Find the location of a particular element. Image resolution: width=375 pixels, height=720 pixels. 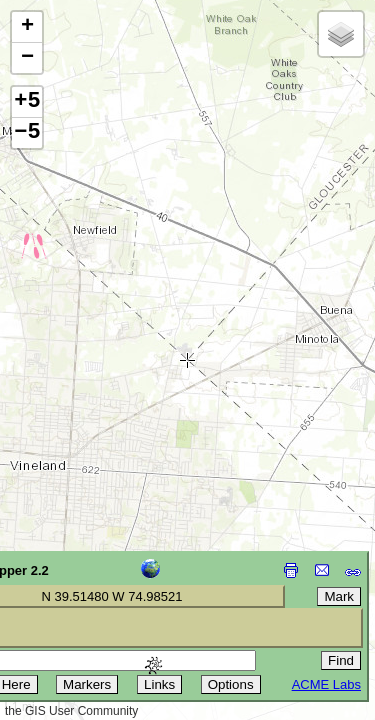

decorative flourish or ornamental design element is located at coordinates (153, 665).